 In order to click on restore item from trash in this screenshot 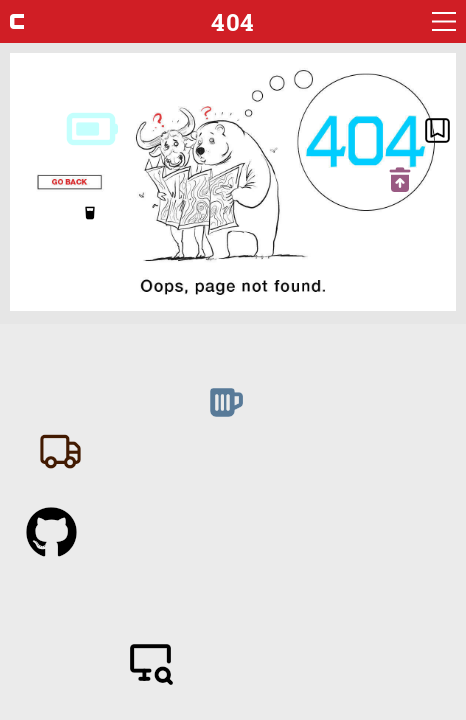, I will do `click(400, 180)`.